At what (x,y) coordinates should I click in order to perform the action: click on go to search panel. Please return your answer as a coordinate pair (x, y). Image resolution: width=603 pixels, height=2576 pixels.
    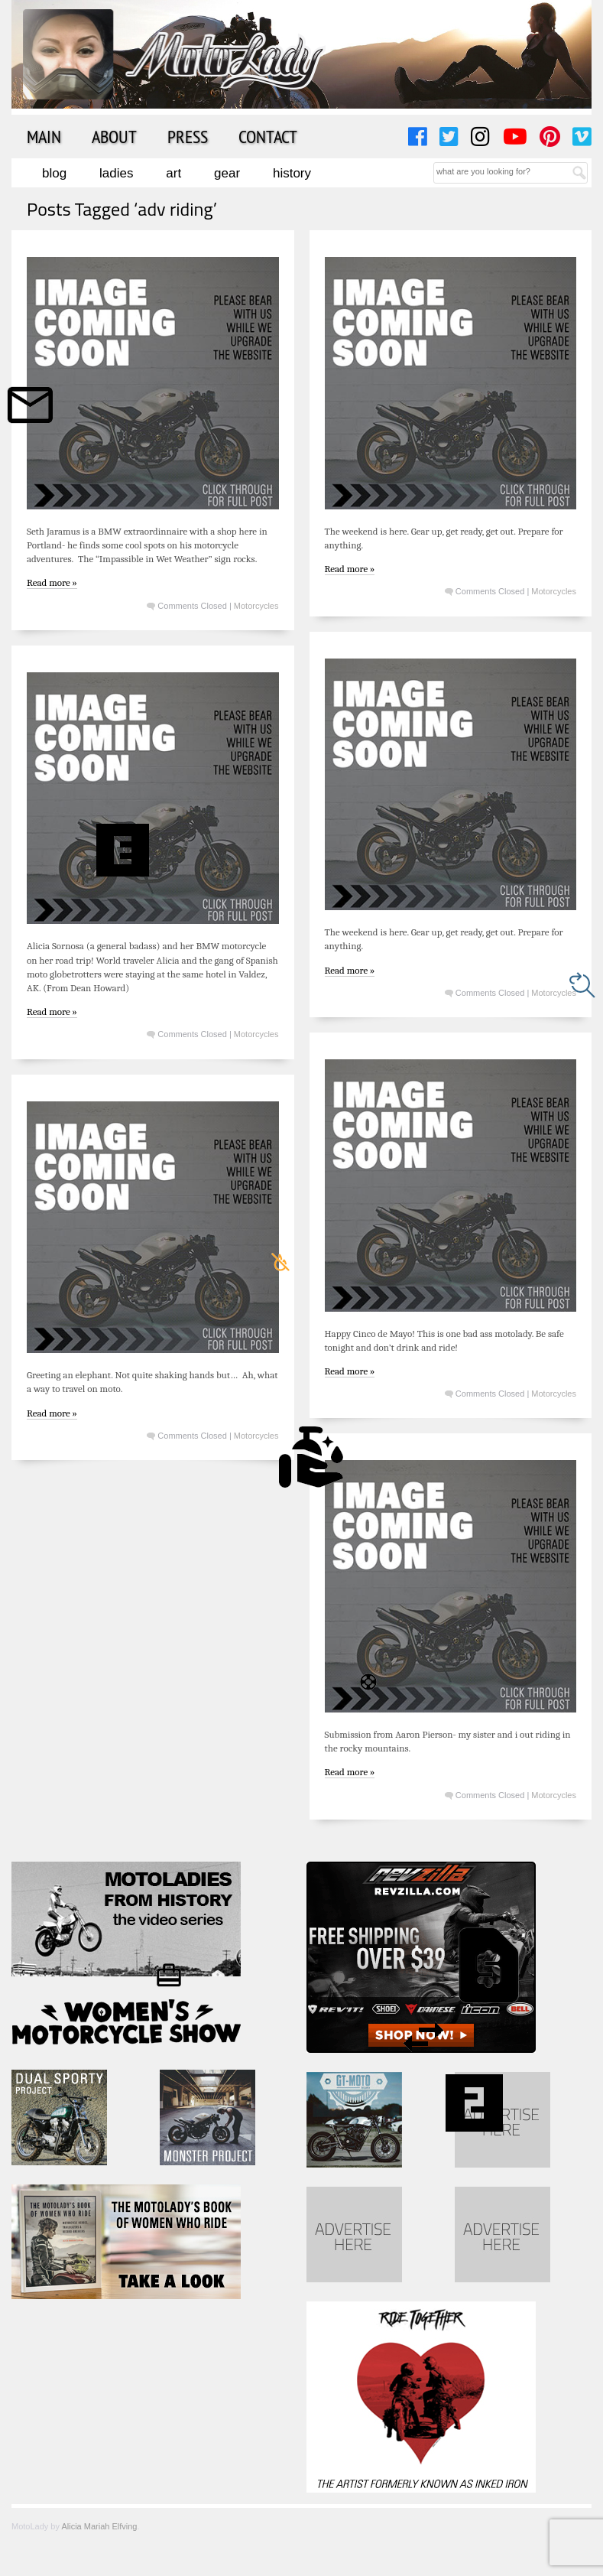
    Looking at the image, I should click on (583, 986).